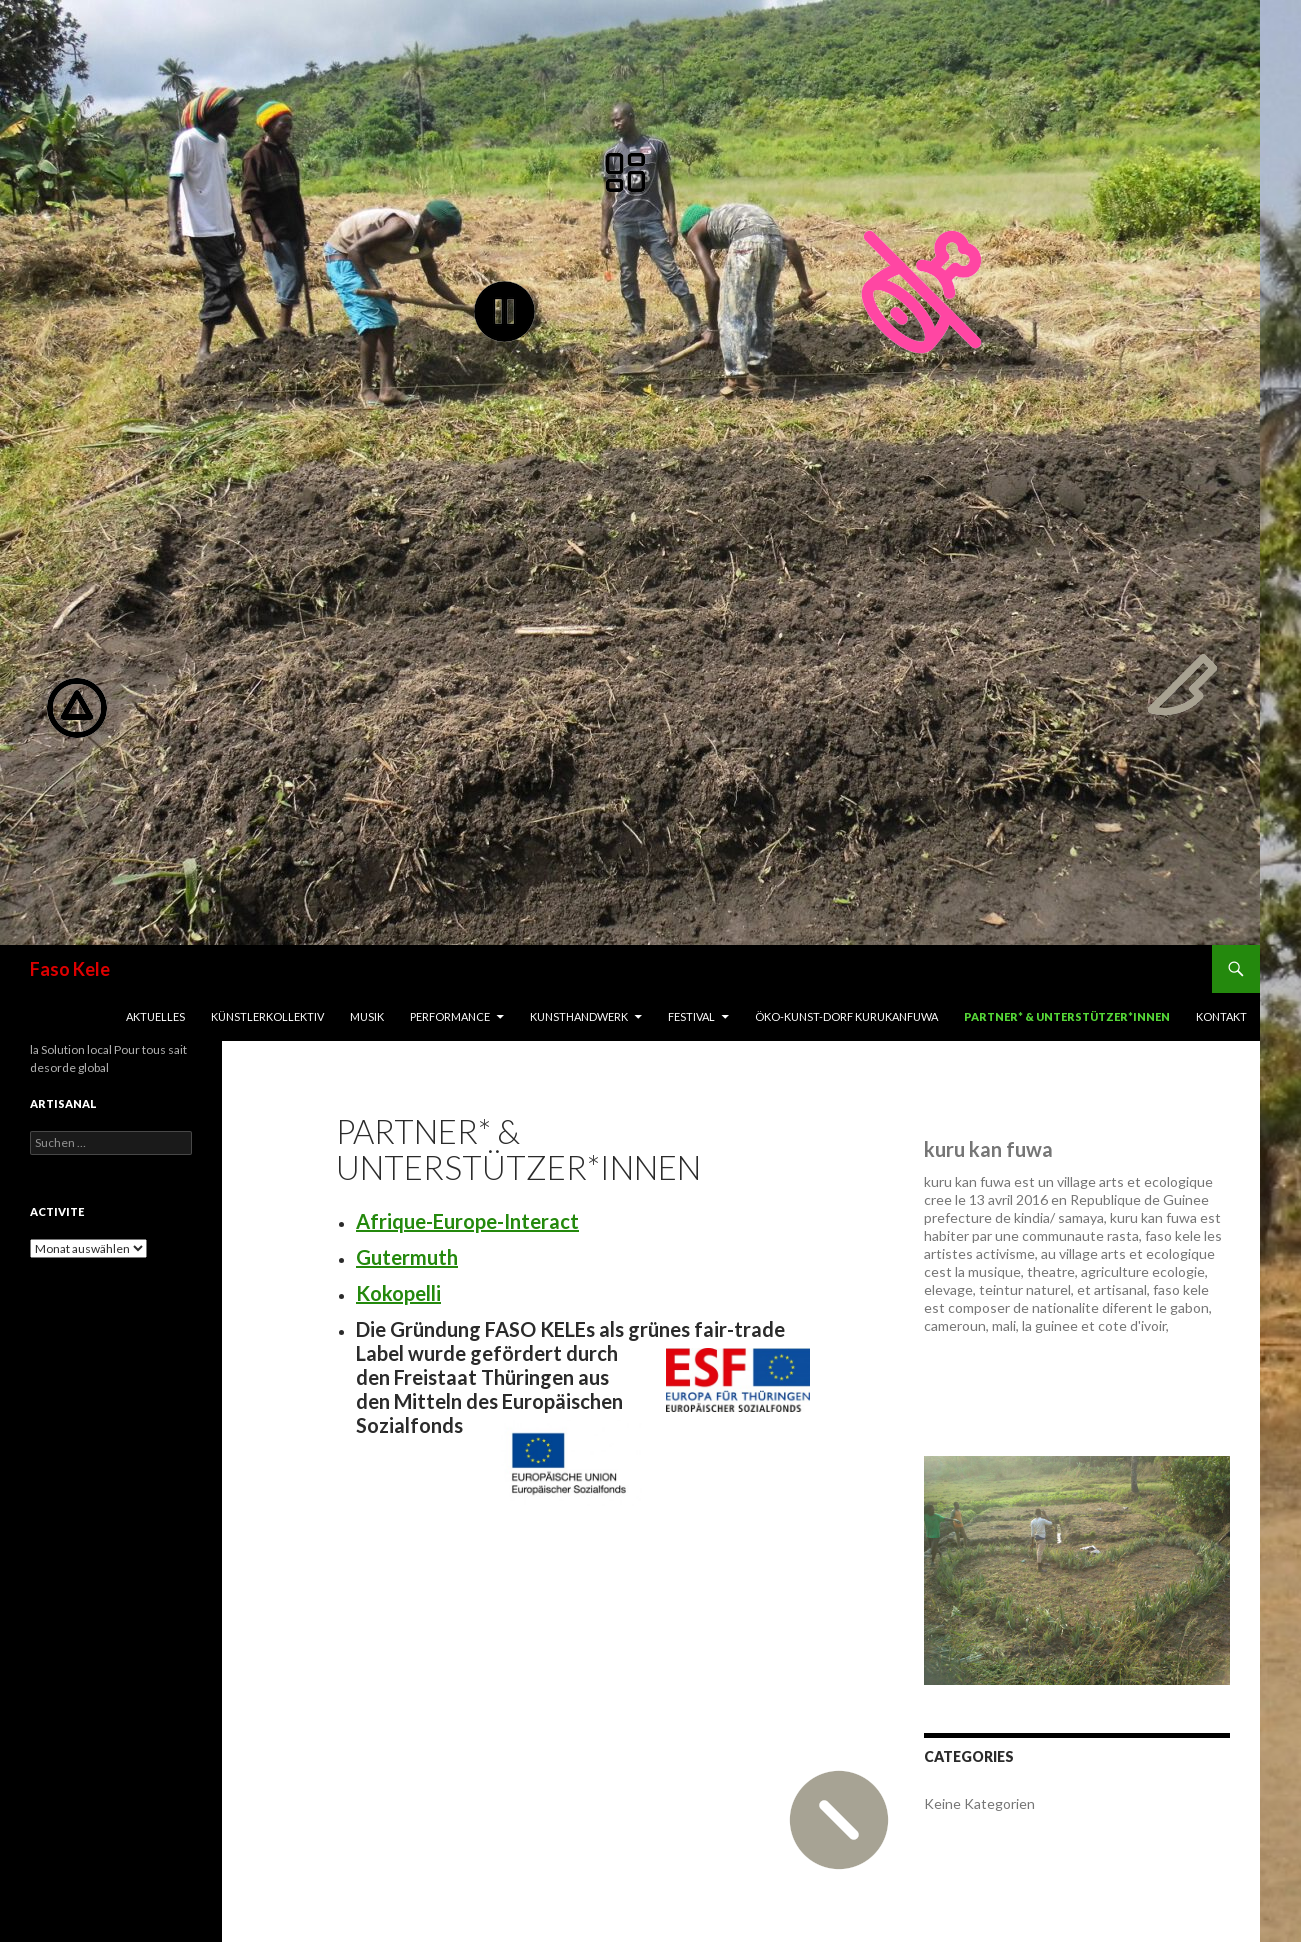 The width and height of the screenshot is (1301, 1942). Describe the element at coordinates (1182, 685) in the screenshot. I see `slice or cut selected content` at that location.